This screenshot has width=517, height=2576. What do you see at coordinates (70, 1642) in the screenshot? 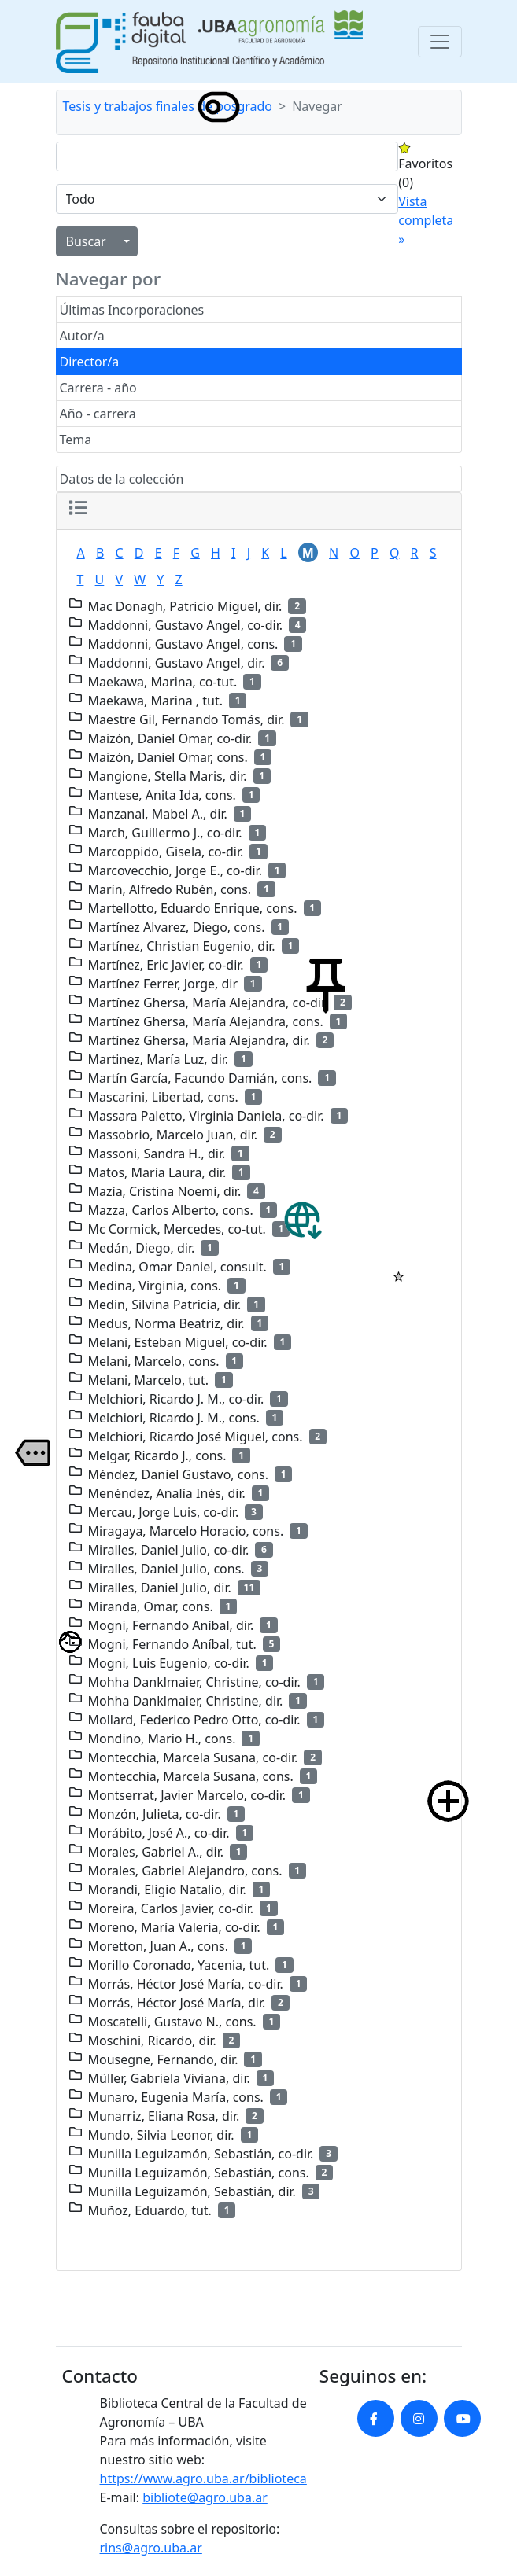
I see `access your profile or account settings` at bounding box center [70, 1642].